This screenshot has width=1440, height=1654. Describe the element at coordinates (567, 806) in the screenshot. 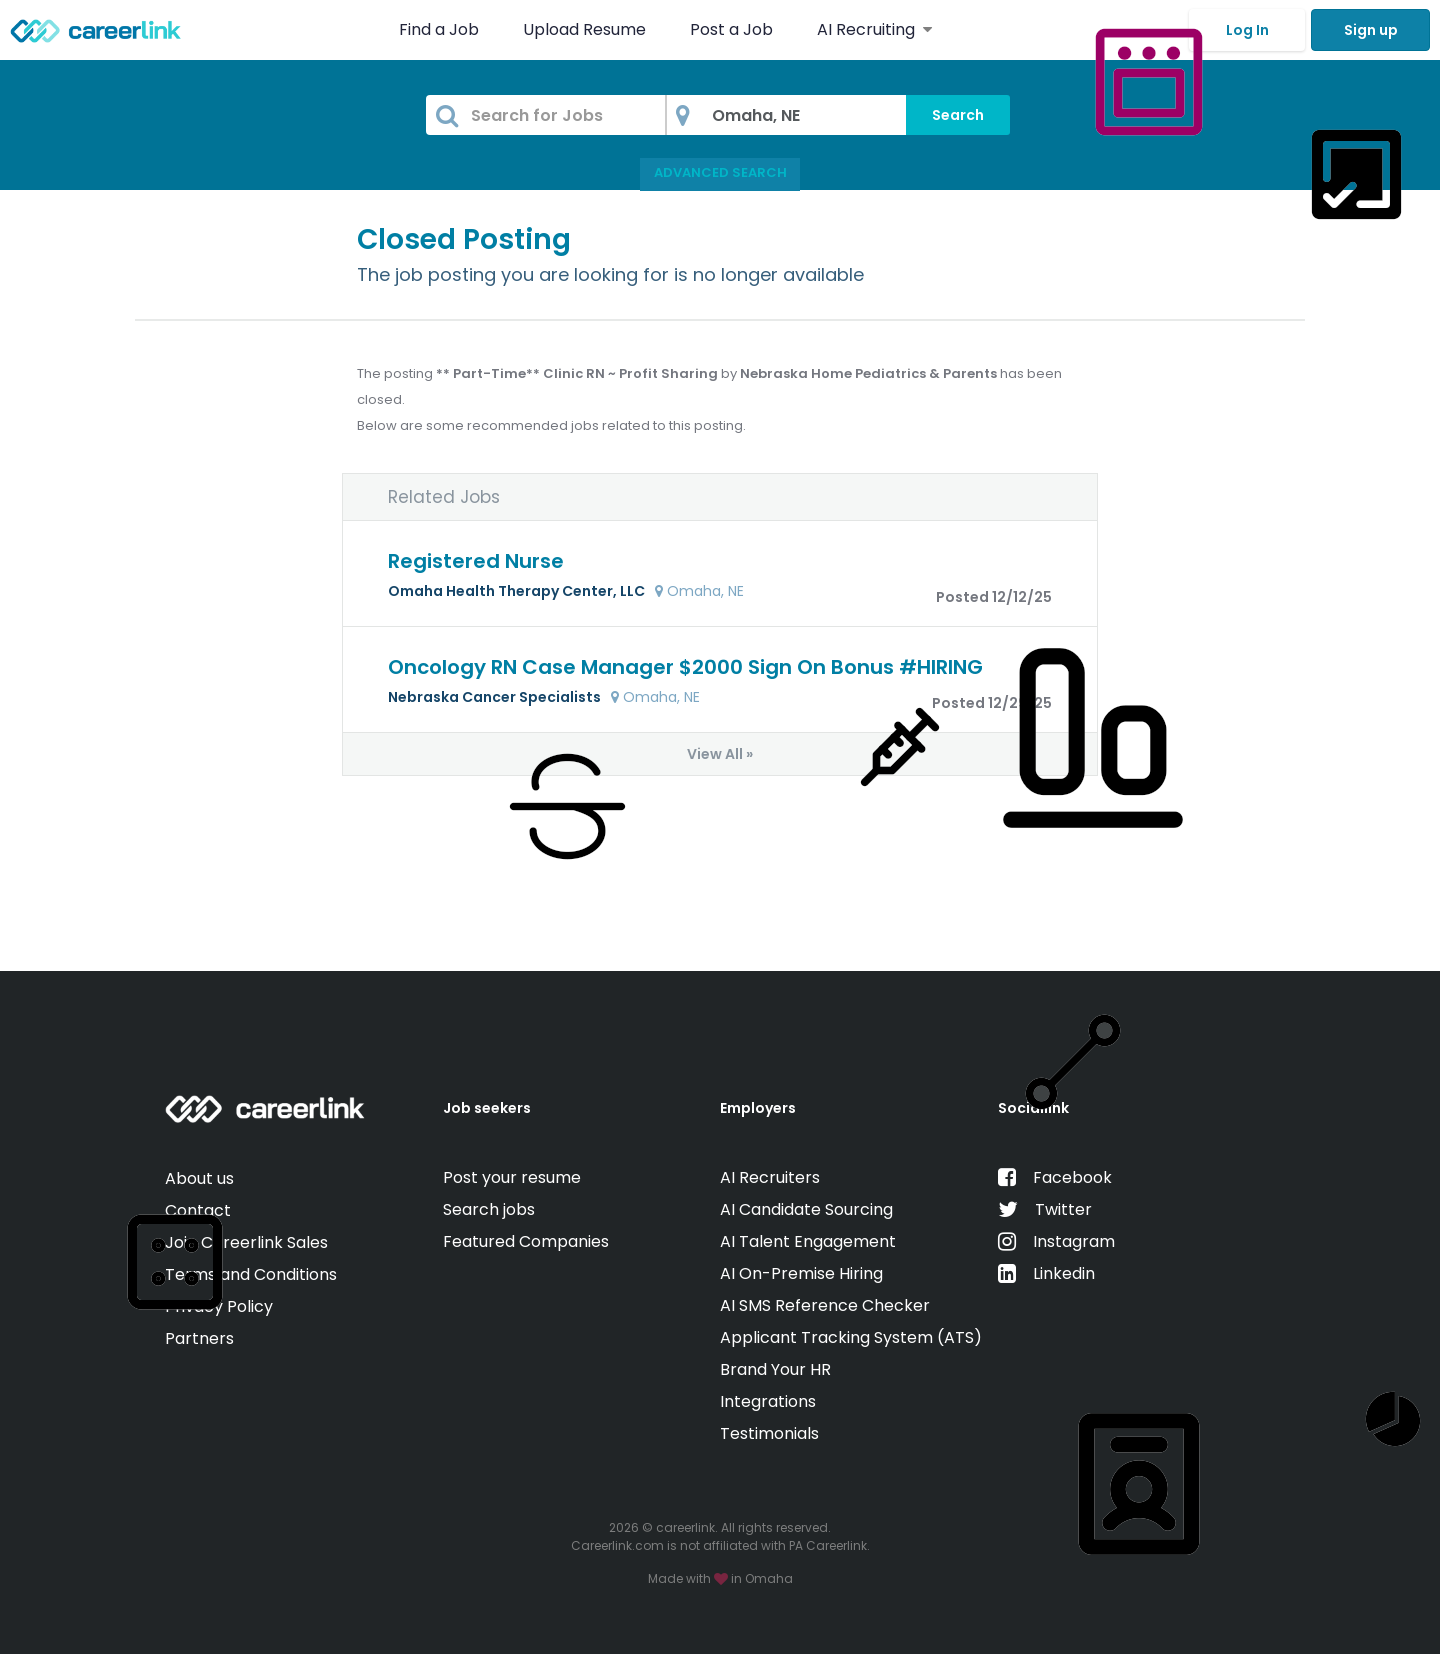

I see `apply strikethrough formatting to selected text` at that location.